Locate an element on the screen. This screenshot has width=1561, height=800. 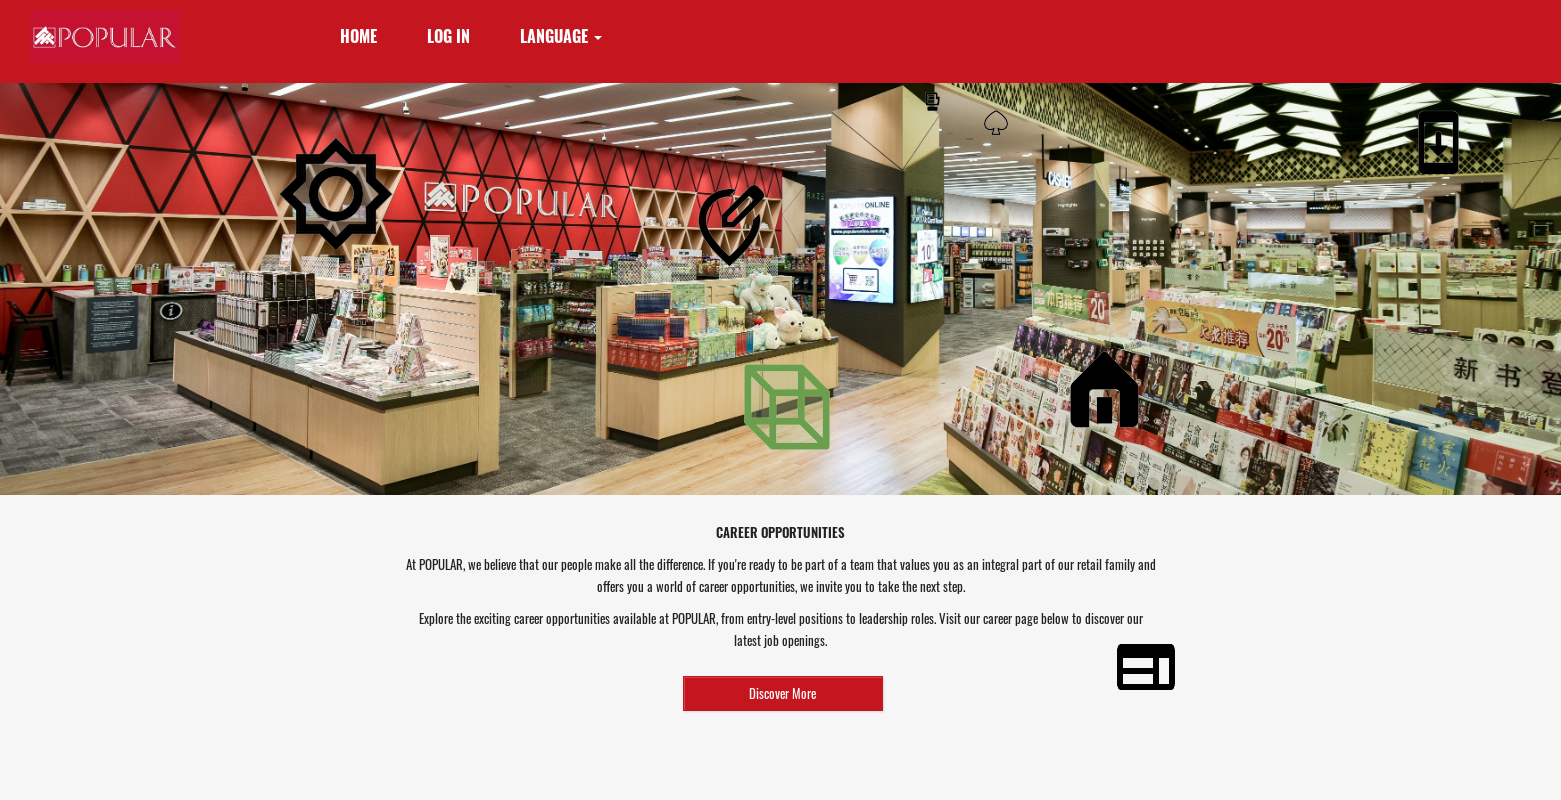
navigate to home screen is located at coordinates (1104, 389).